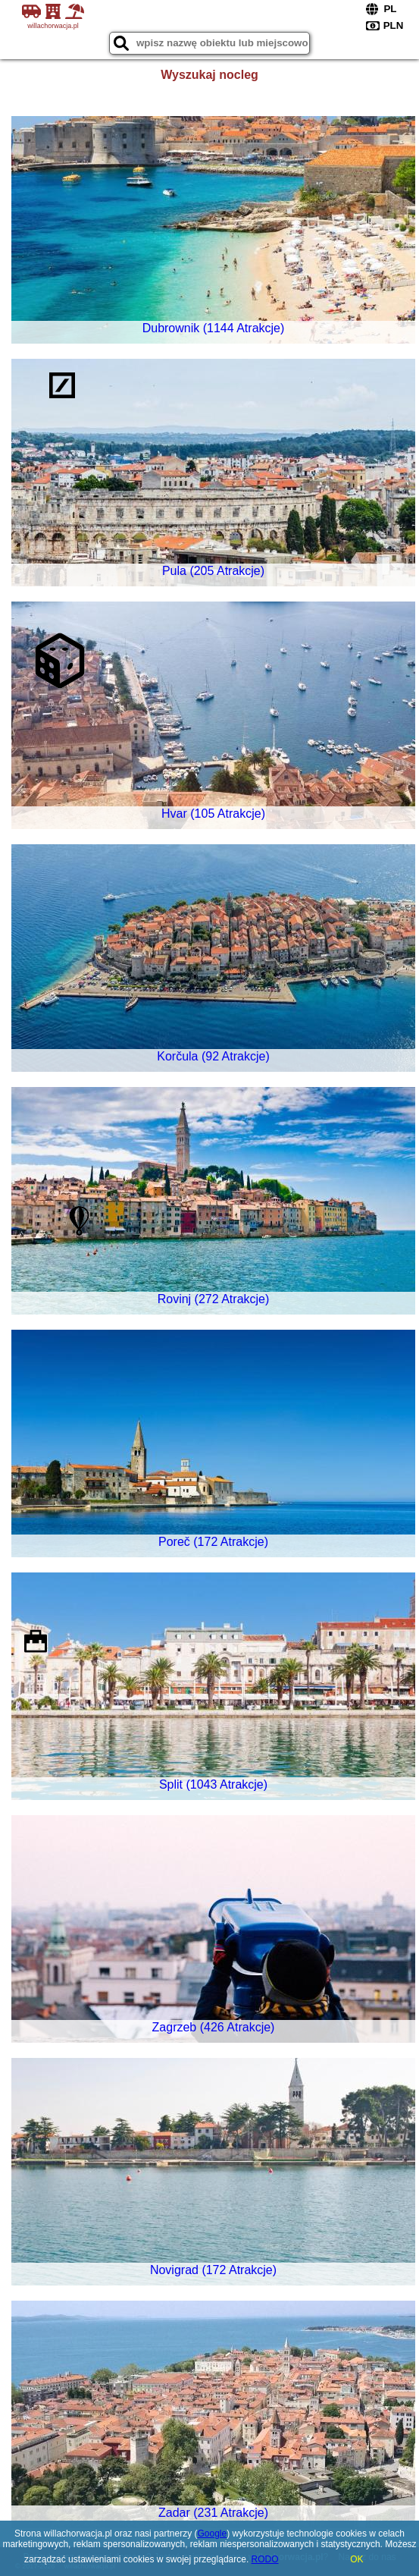 The width and height of the screenshot is (419, 2576). What do you see at coordinates (36, 1642) in the screenshot?
I see `access work or business documents` at bounding box center [36, 1642].